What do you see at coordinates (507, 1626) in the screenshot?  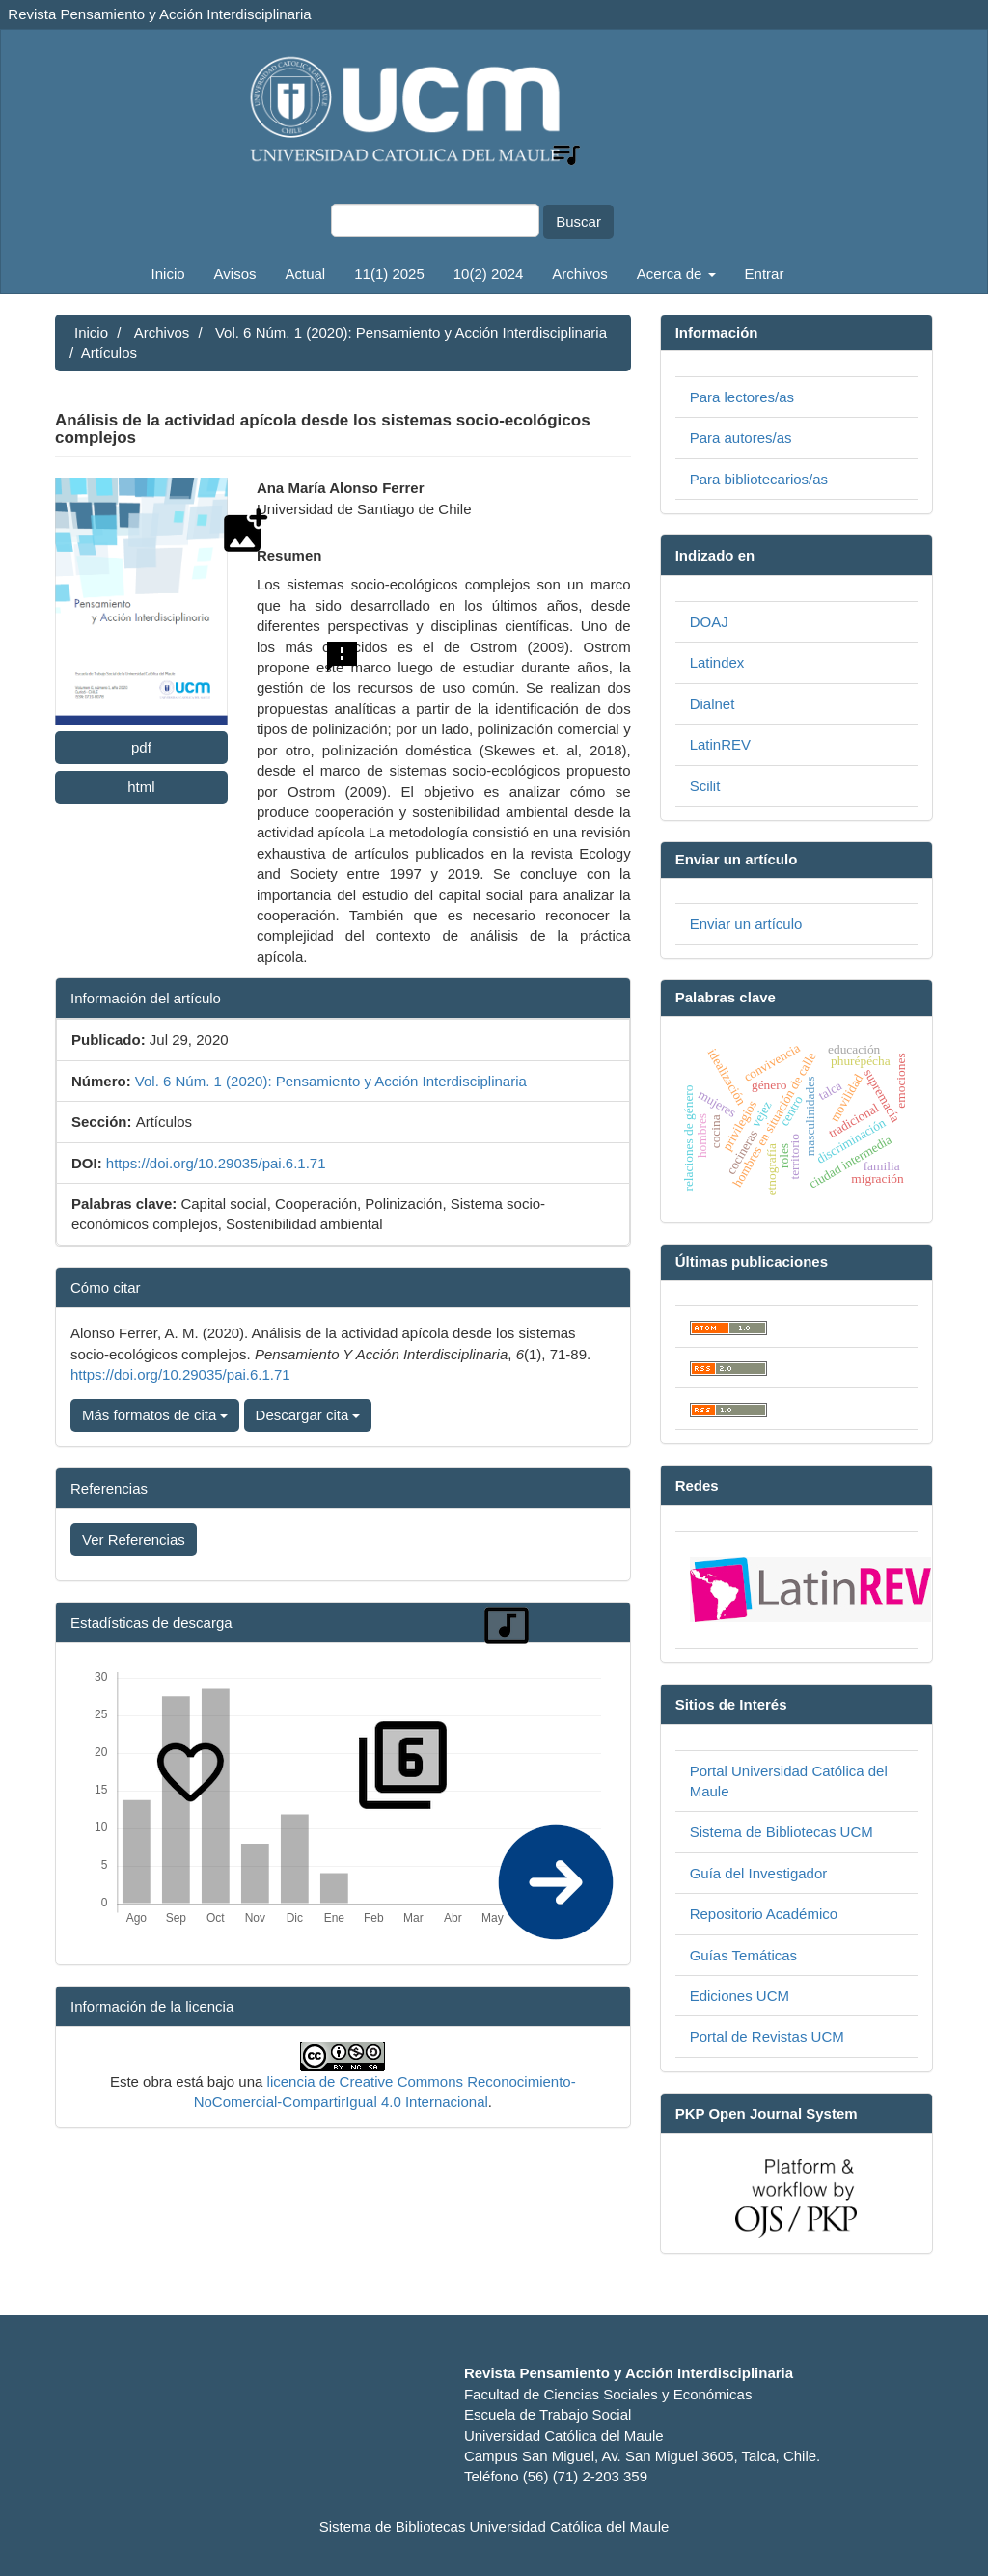 I see `play or view music videos` at bounding box center [507, 1626].